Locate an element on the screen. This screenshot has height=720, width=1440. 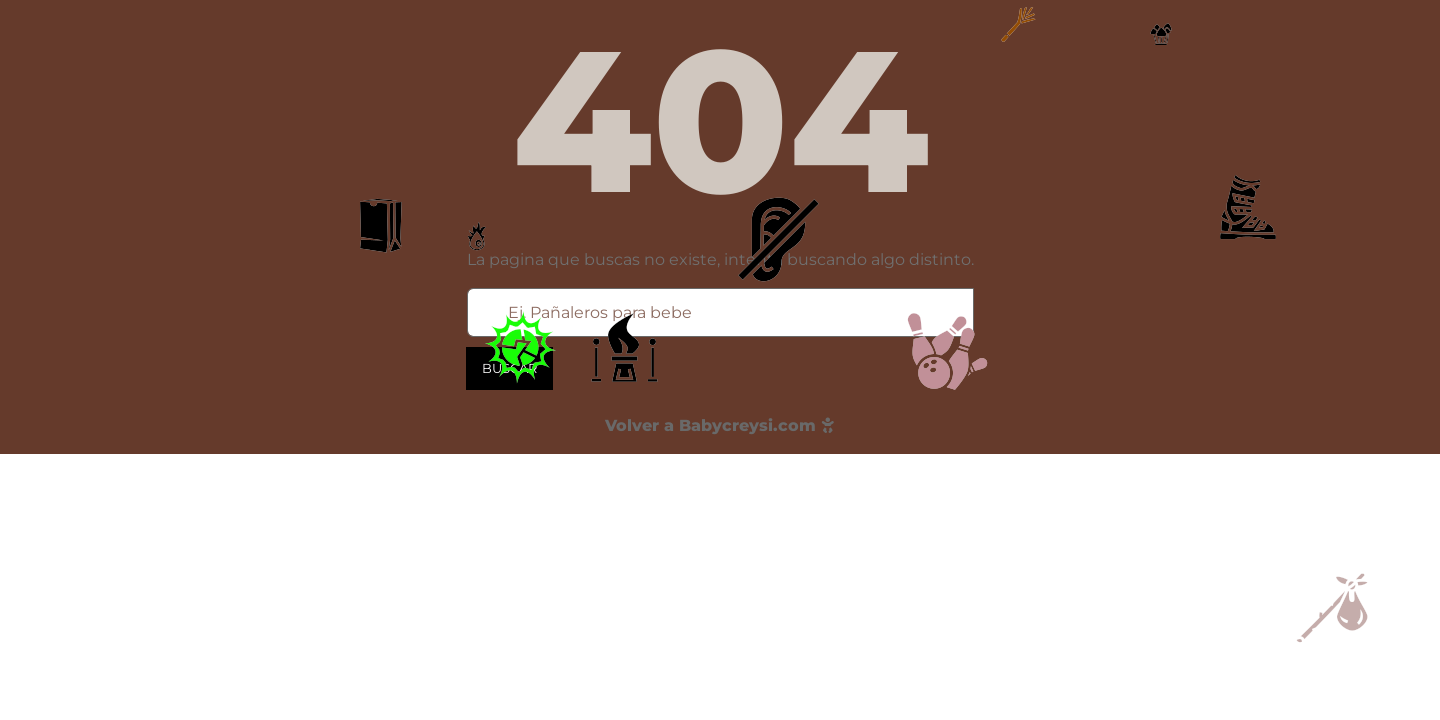
view your shopping bag contents is located at coordinates (381, 224).